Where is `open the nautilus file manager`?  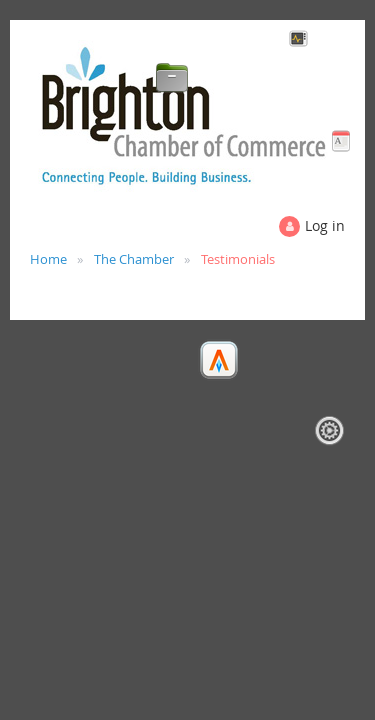 open the nautilus file manager is located at coordinates (172, 77).